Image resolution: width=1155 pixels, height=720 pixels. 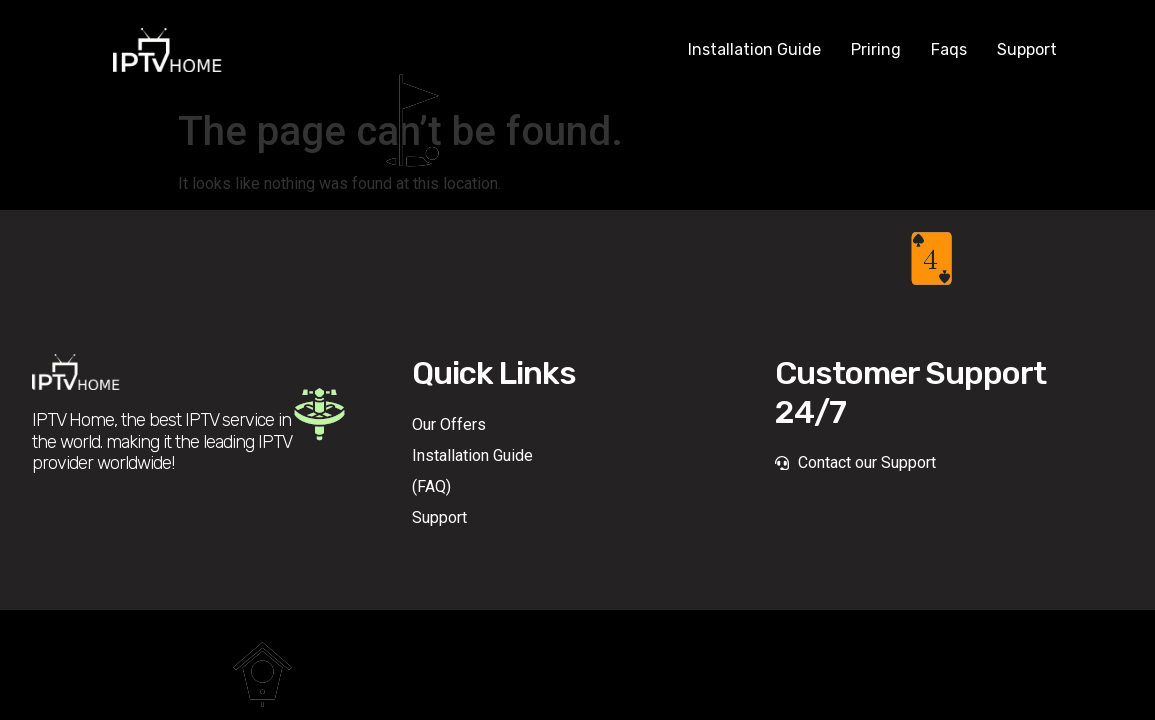 I want to click on deploy orbital defense satellite, so click(x=319, y=414).